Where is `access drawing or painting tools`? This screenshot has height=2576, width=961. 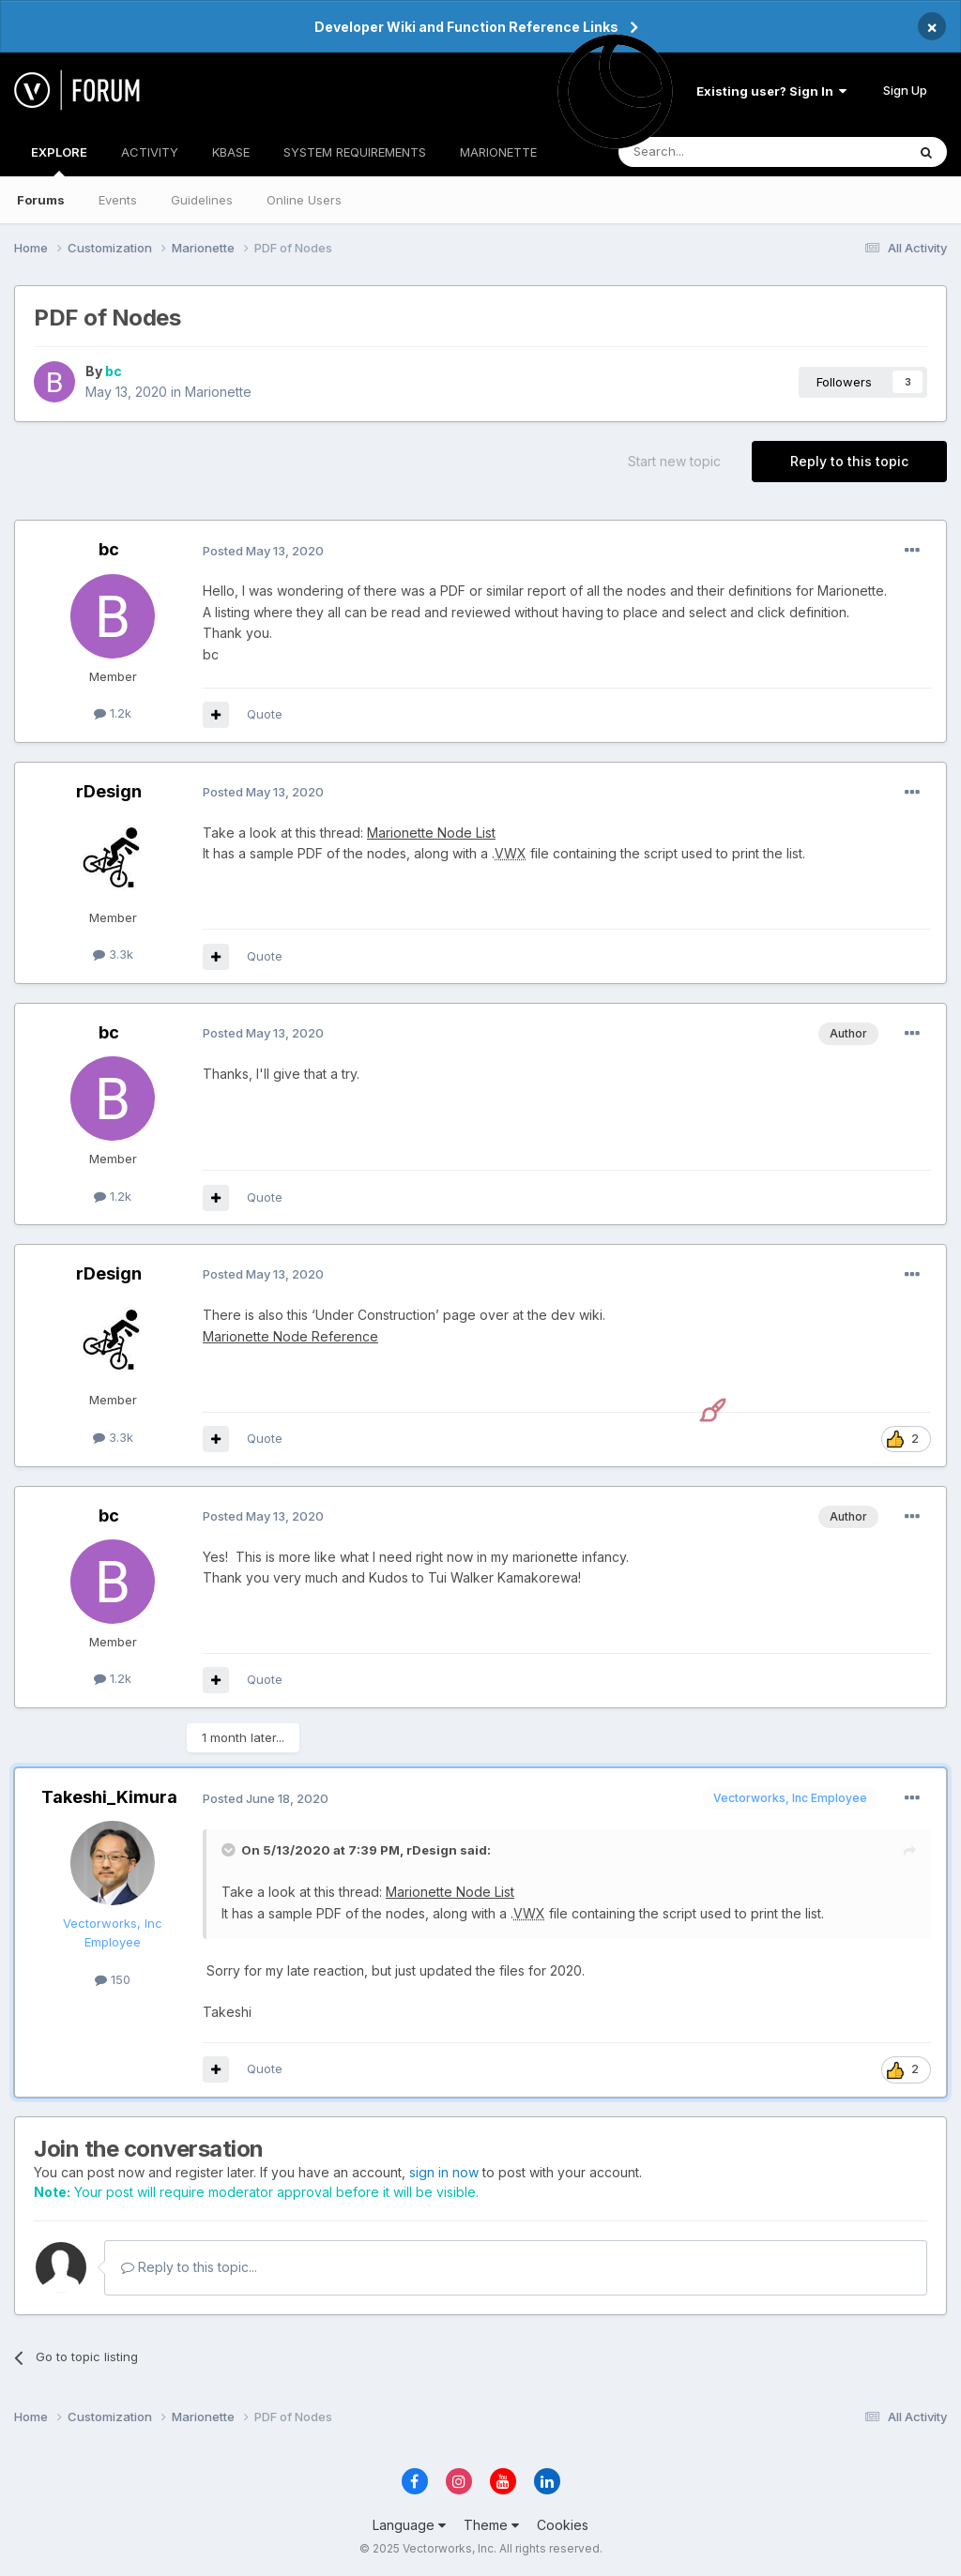
access drawing or painting tools is located at coordinates (713, 1410).